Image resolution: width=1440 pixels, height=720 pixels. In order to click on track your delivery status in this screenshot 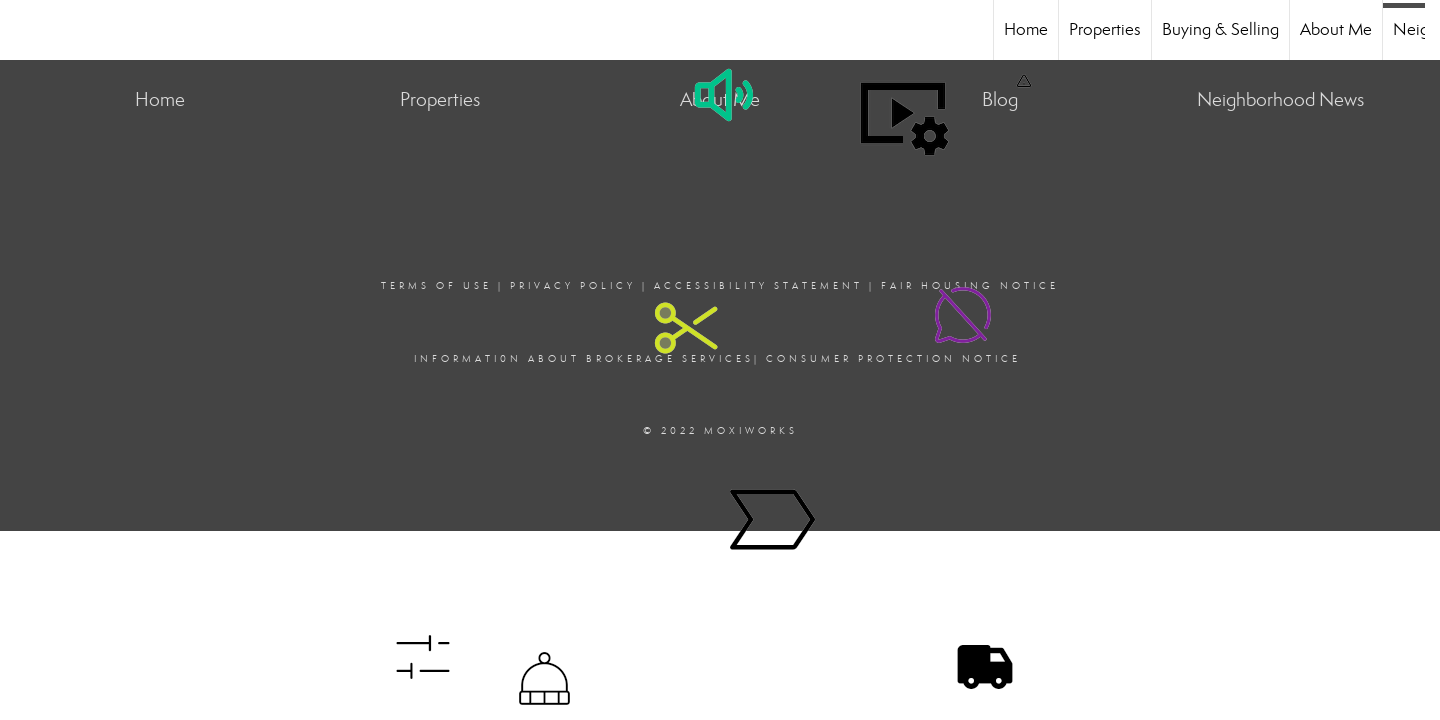, I will do `click(985, 667)`.